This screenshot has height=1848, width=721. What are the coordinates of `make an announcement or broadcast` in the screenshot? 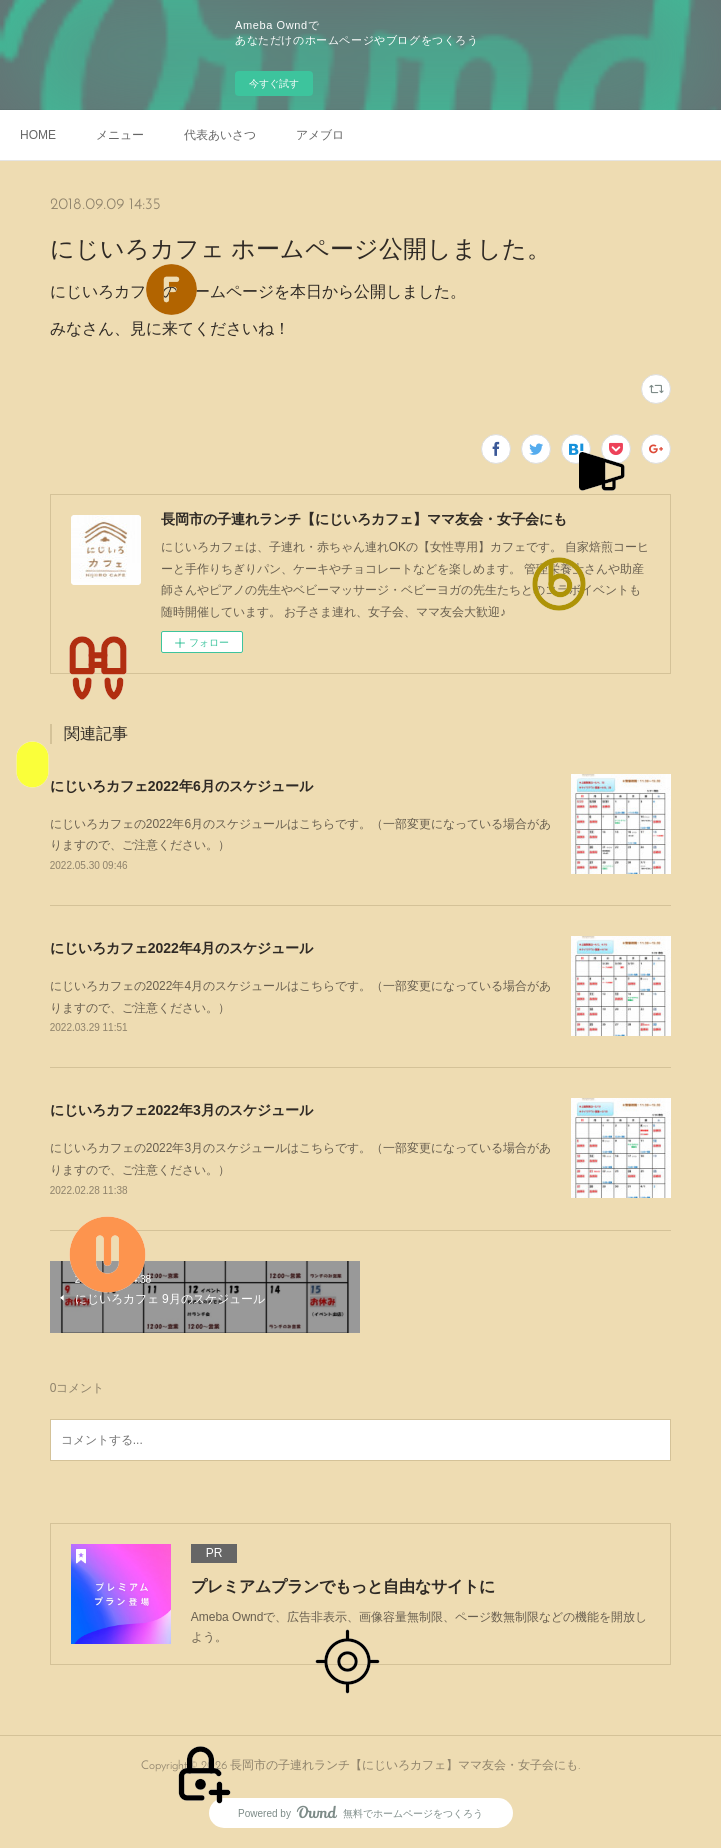 It's located at (600, 473).